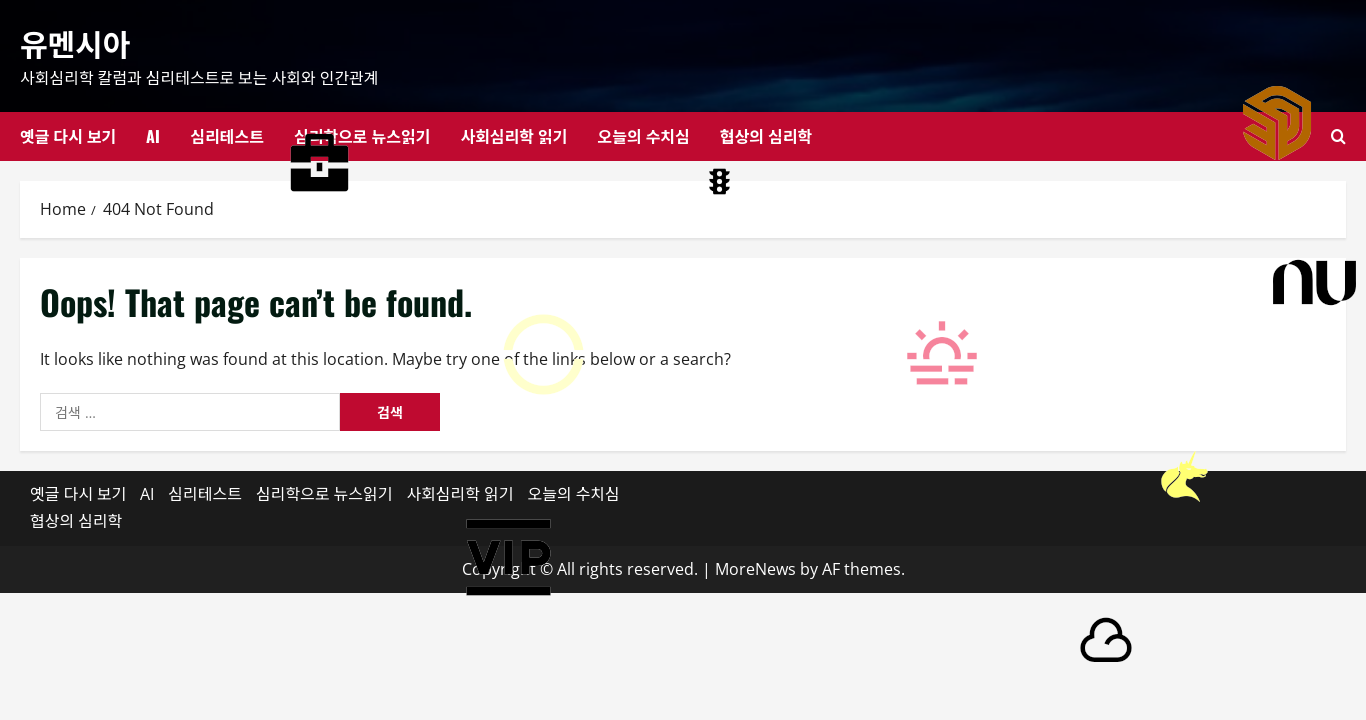 The image size is (1366, 720). Describe the element at coordinates (1314, 282) in the screenshot. I see `open the Nubank app` at that location.